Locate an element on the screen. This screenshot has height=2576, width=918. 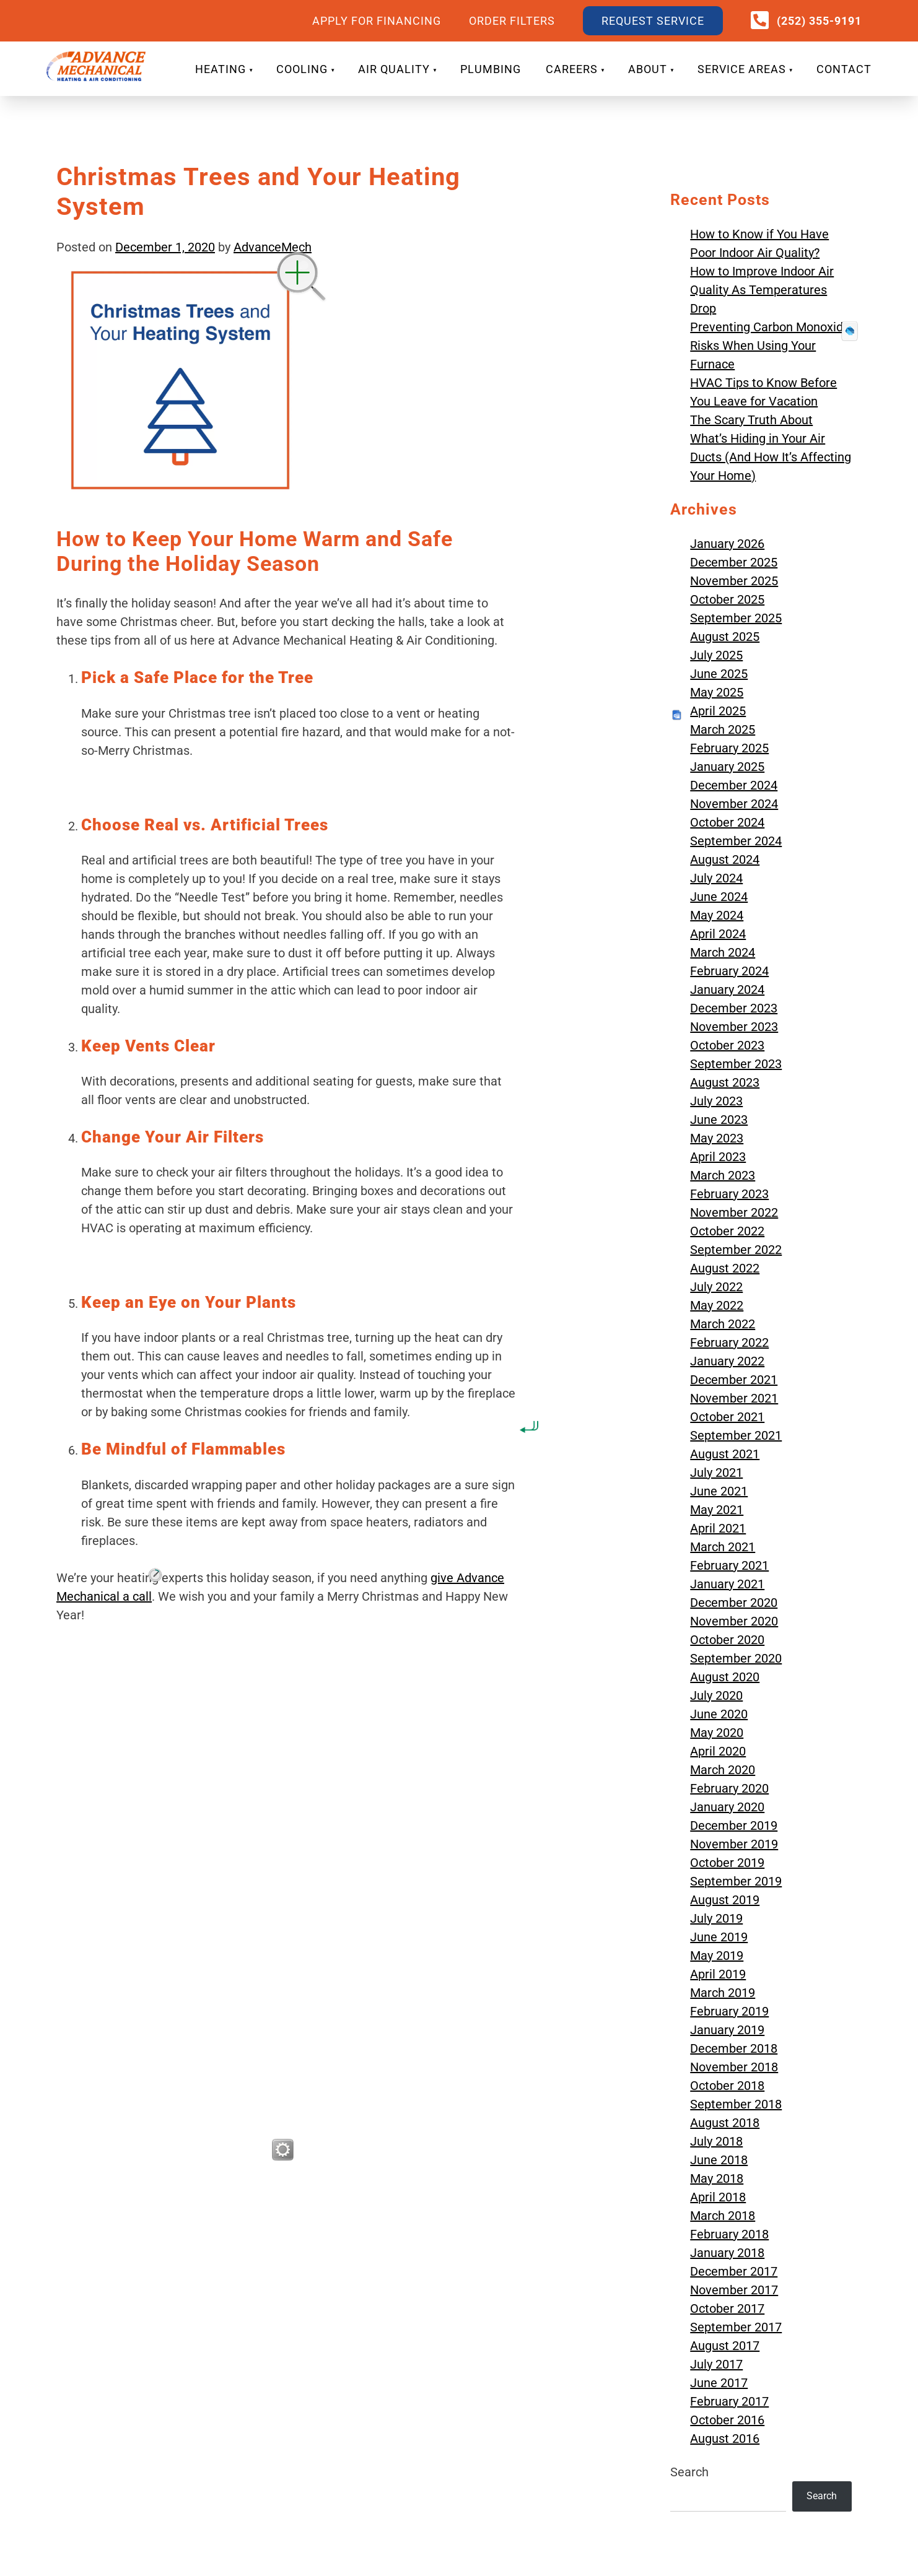
launch sysprof system profiler is located at coordinates (155, 1575).